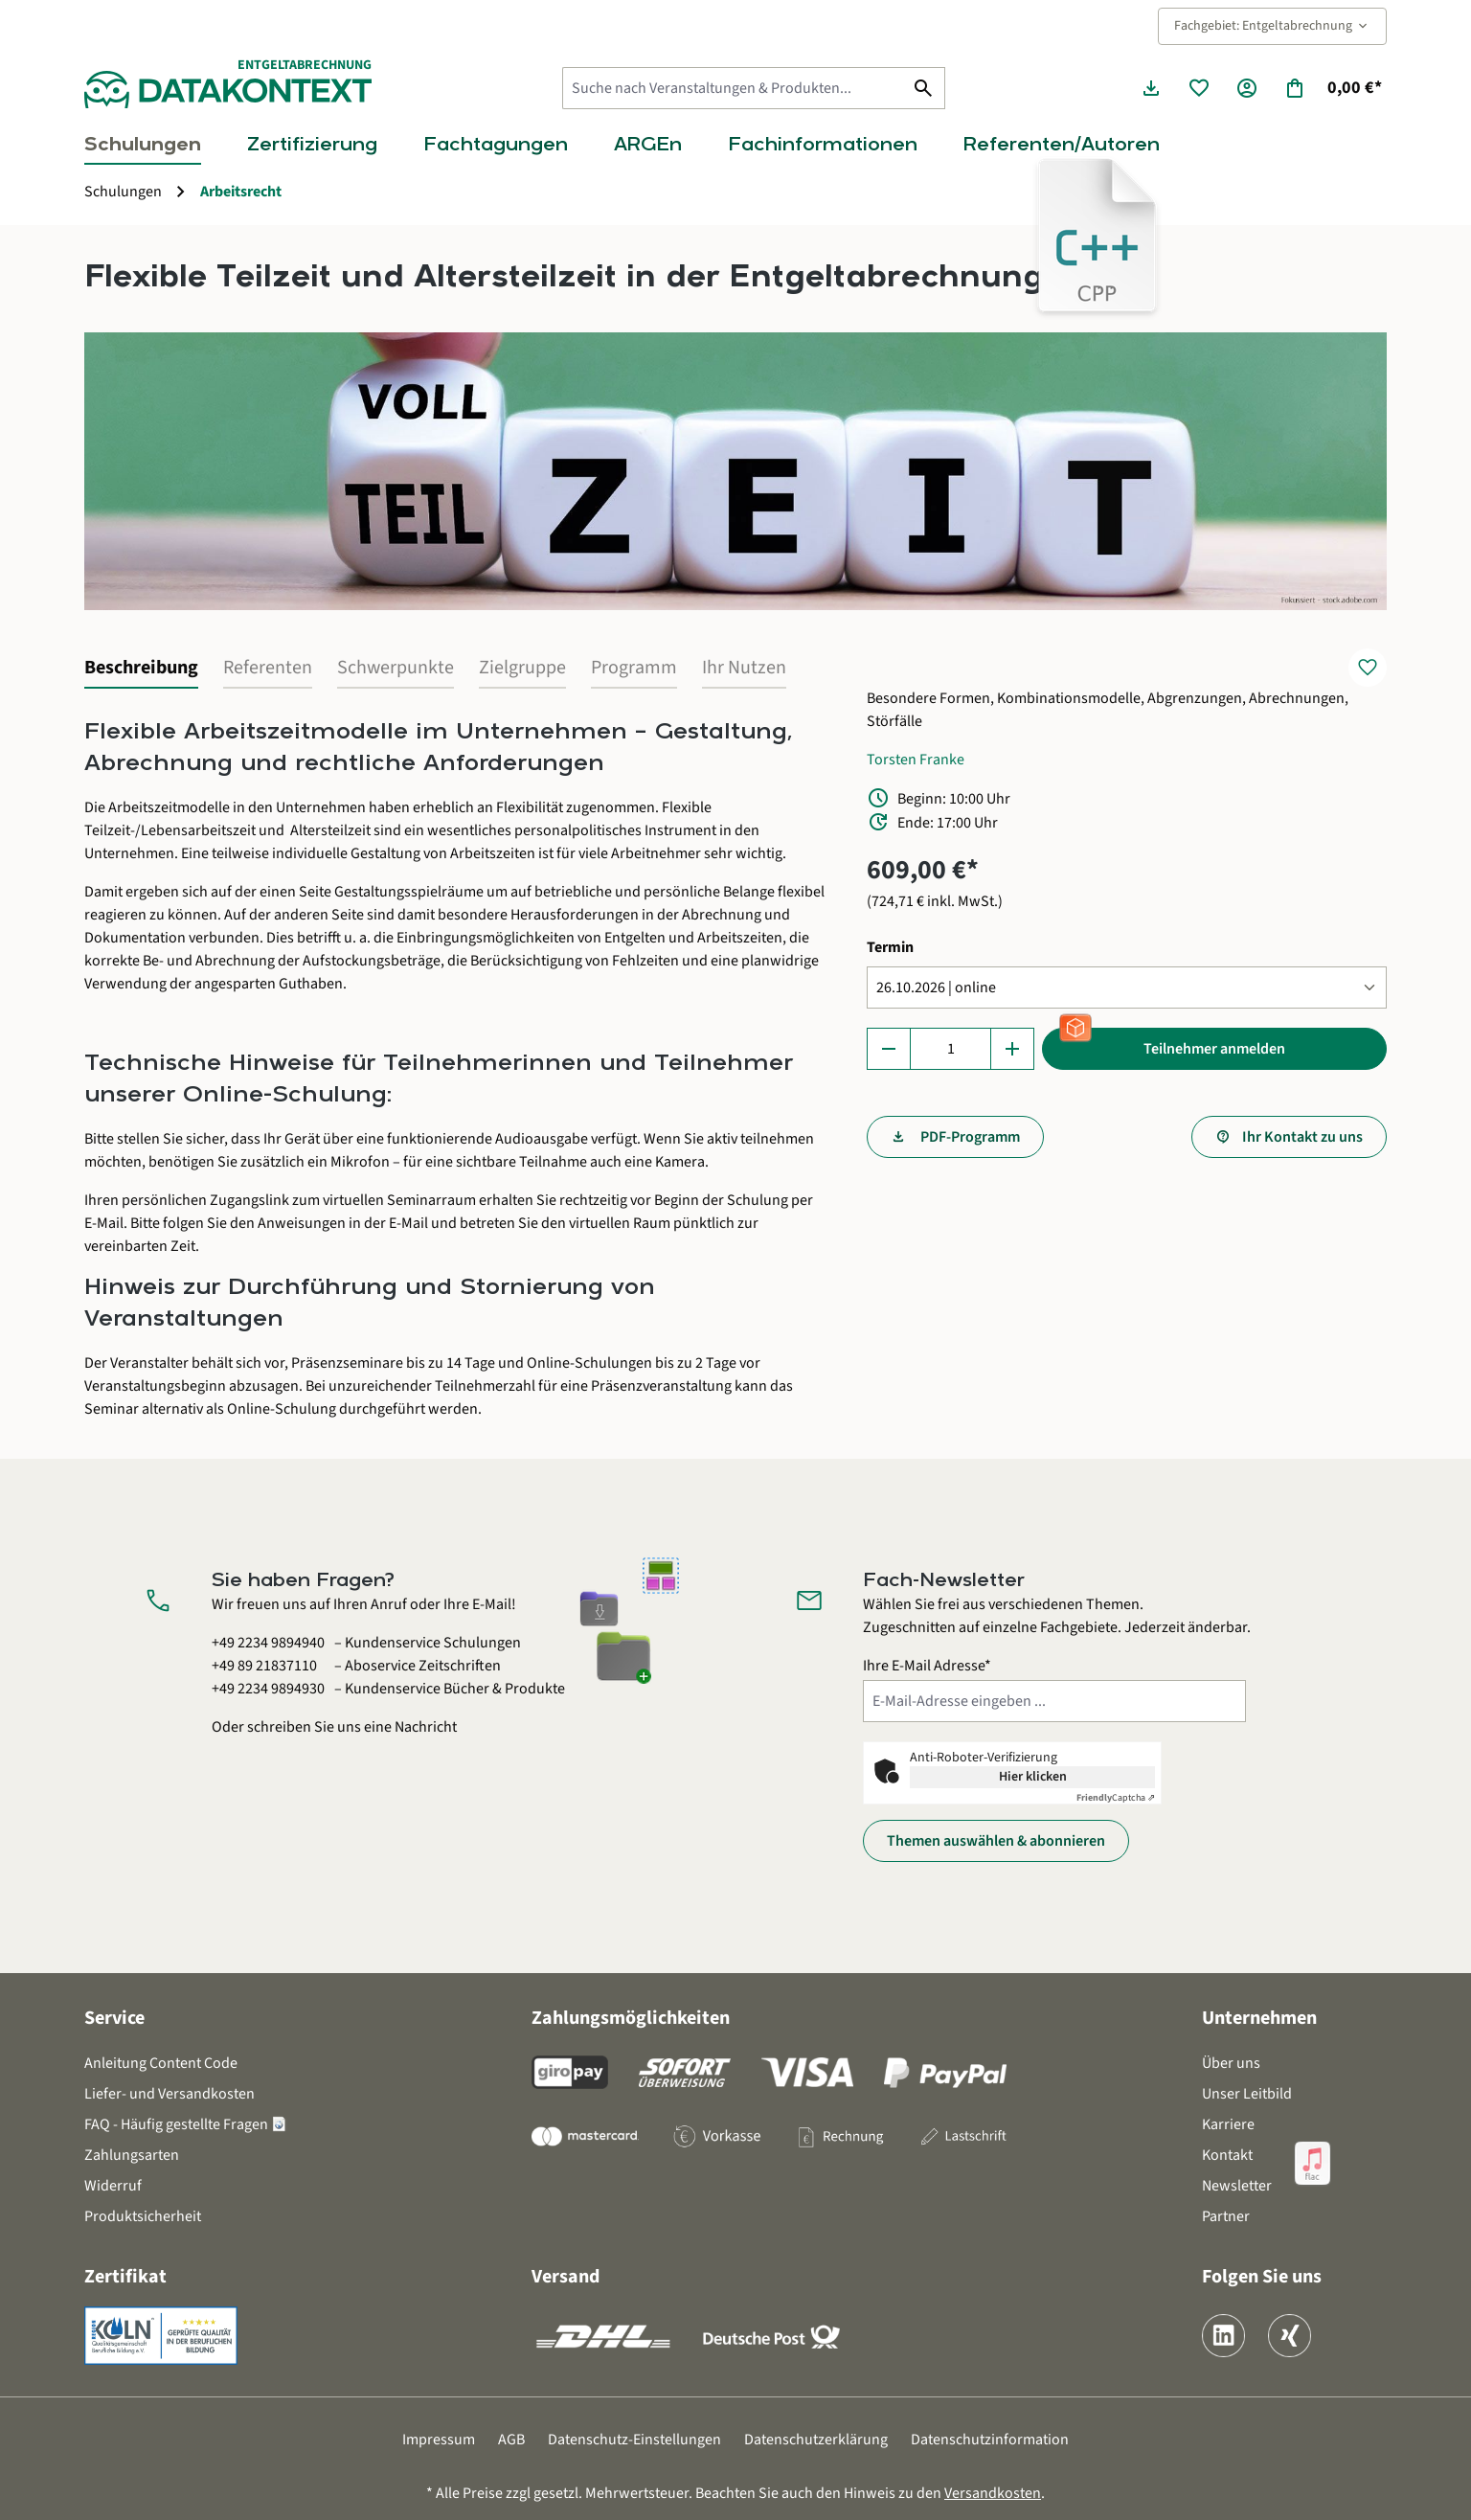 This screenshot has height=2520, width=1471. Describe the element at coordinates (1312, 2163) in the screenshot. I see `a flac audio file` at that location.